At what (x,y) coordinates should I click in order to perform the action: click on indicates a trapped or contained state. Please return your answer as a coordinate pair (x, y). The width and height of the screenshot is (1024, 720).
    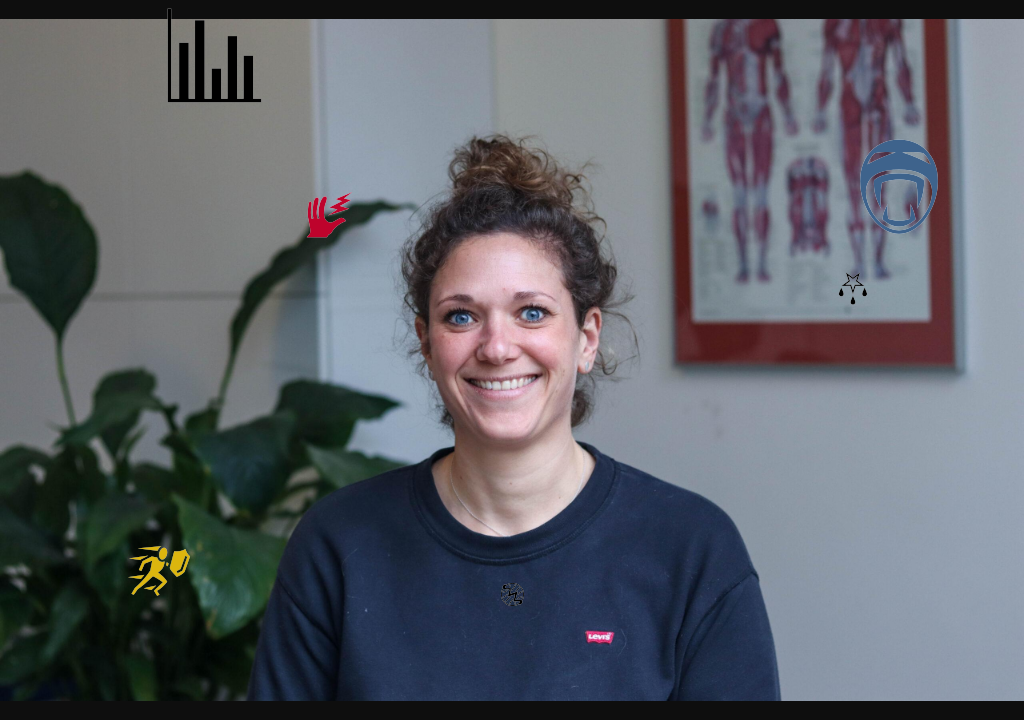
    Looking at the image, I should click on (512, 594).